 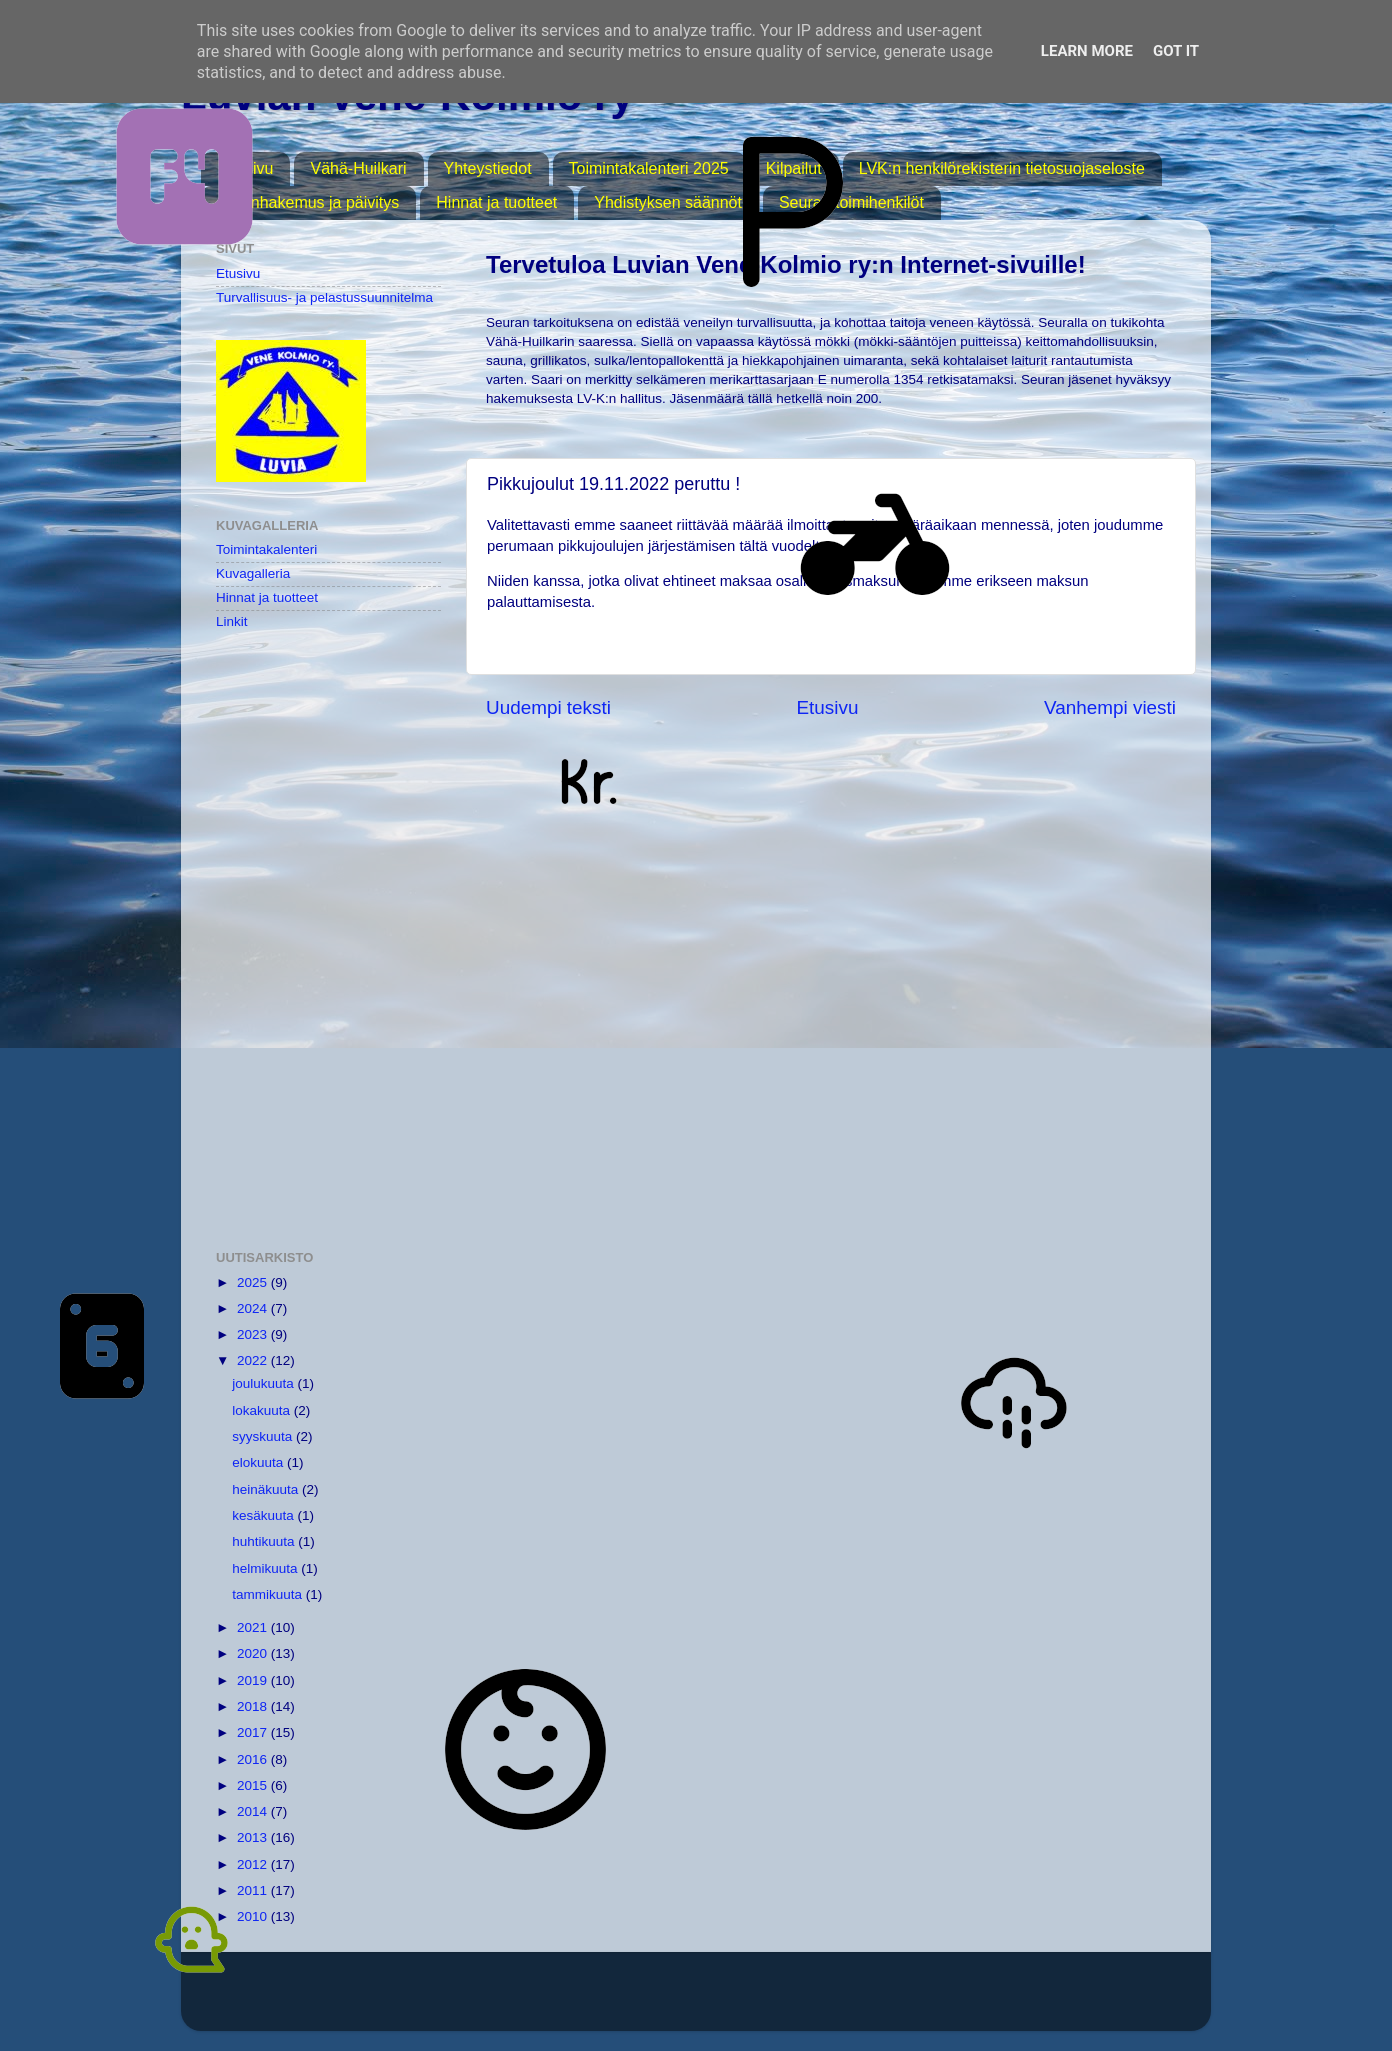 I want to click on enable ghost mode or incognito browsing, so click(x=191, y=1939).